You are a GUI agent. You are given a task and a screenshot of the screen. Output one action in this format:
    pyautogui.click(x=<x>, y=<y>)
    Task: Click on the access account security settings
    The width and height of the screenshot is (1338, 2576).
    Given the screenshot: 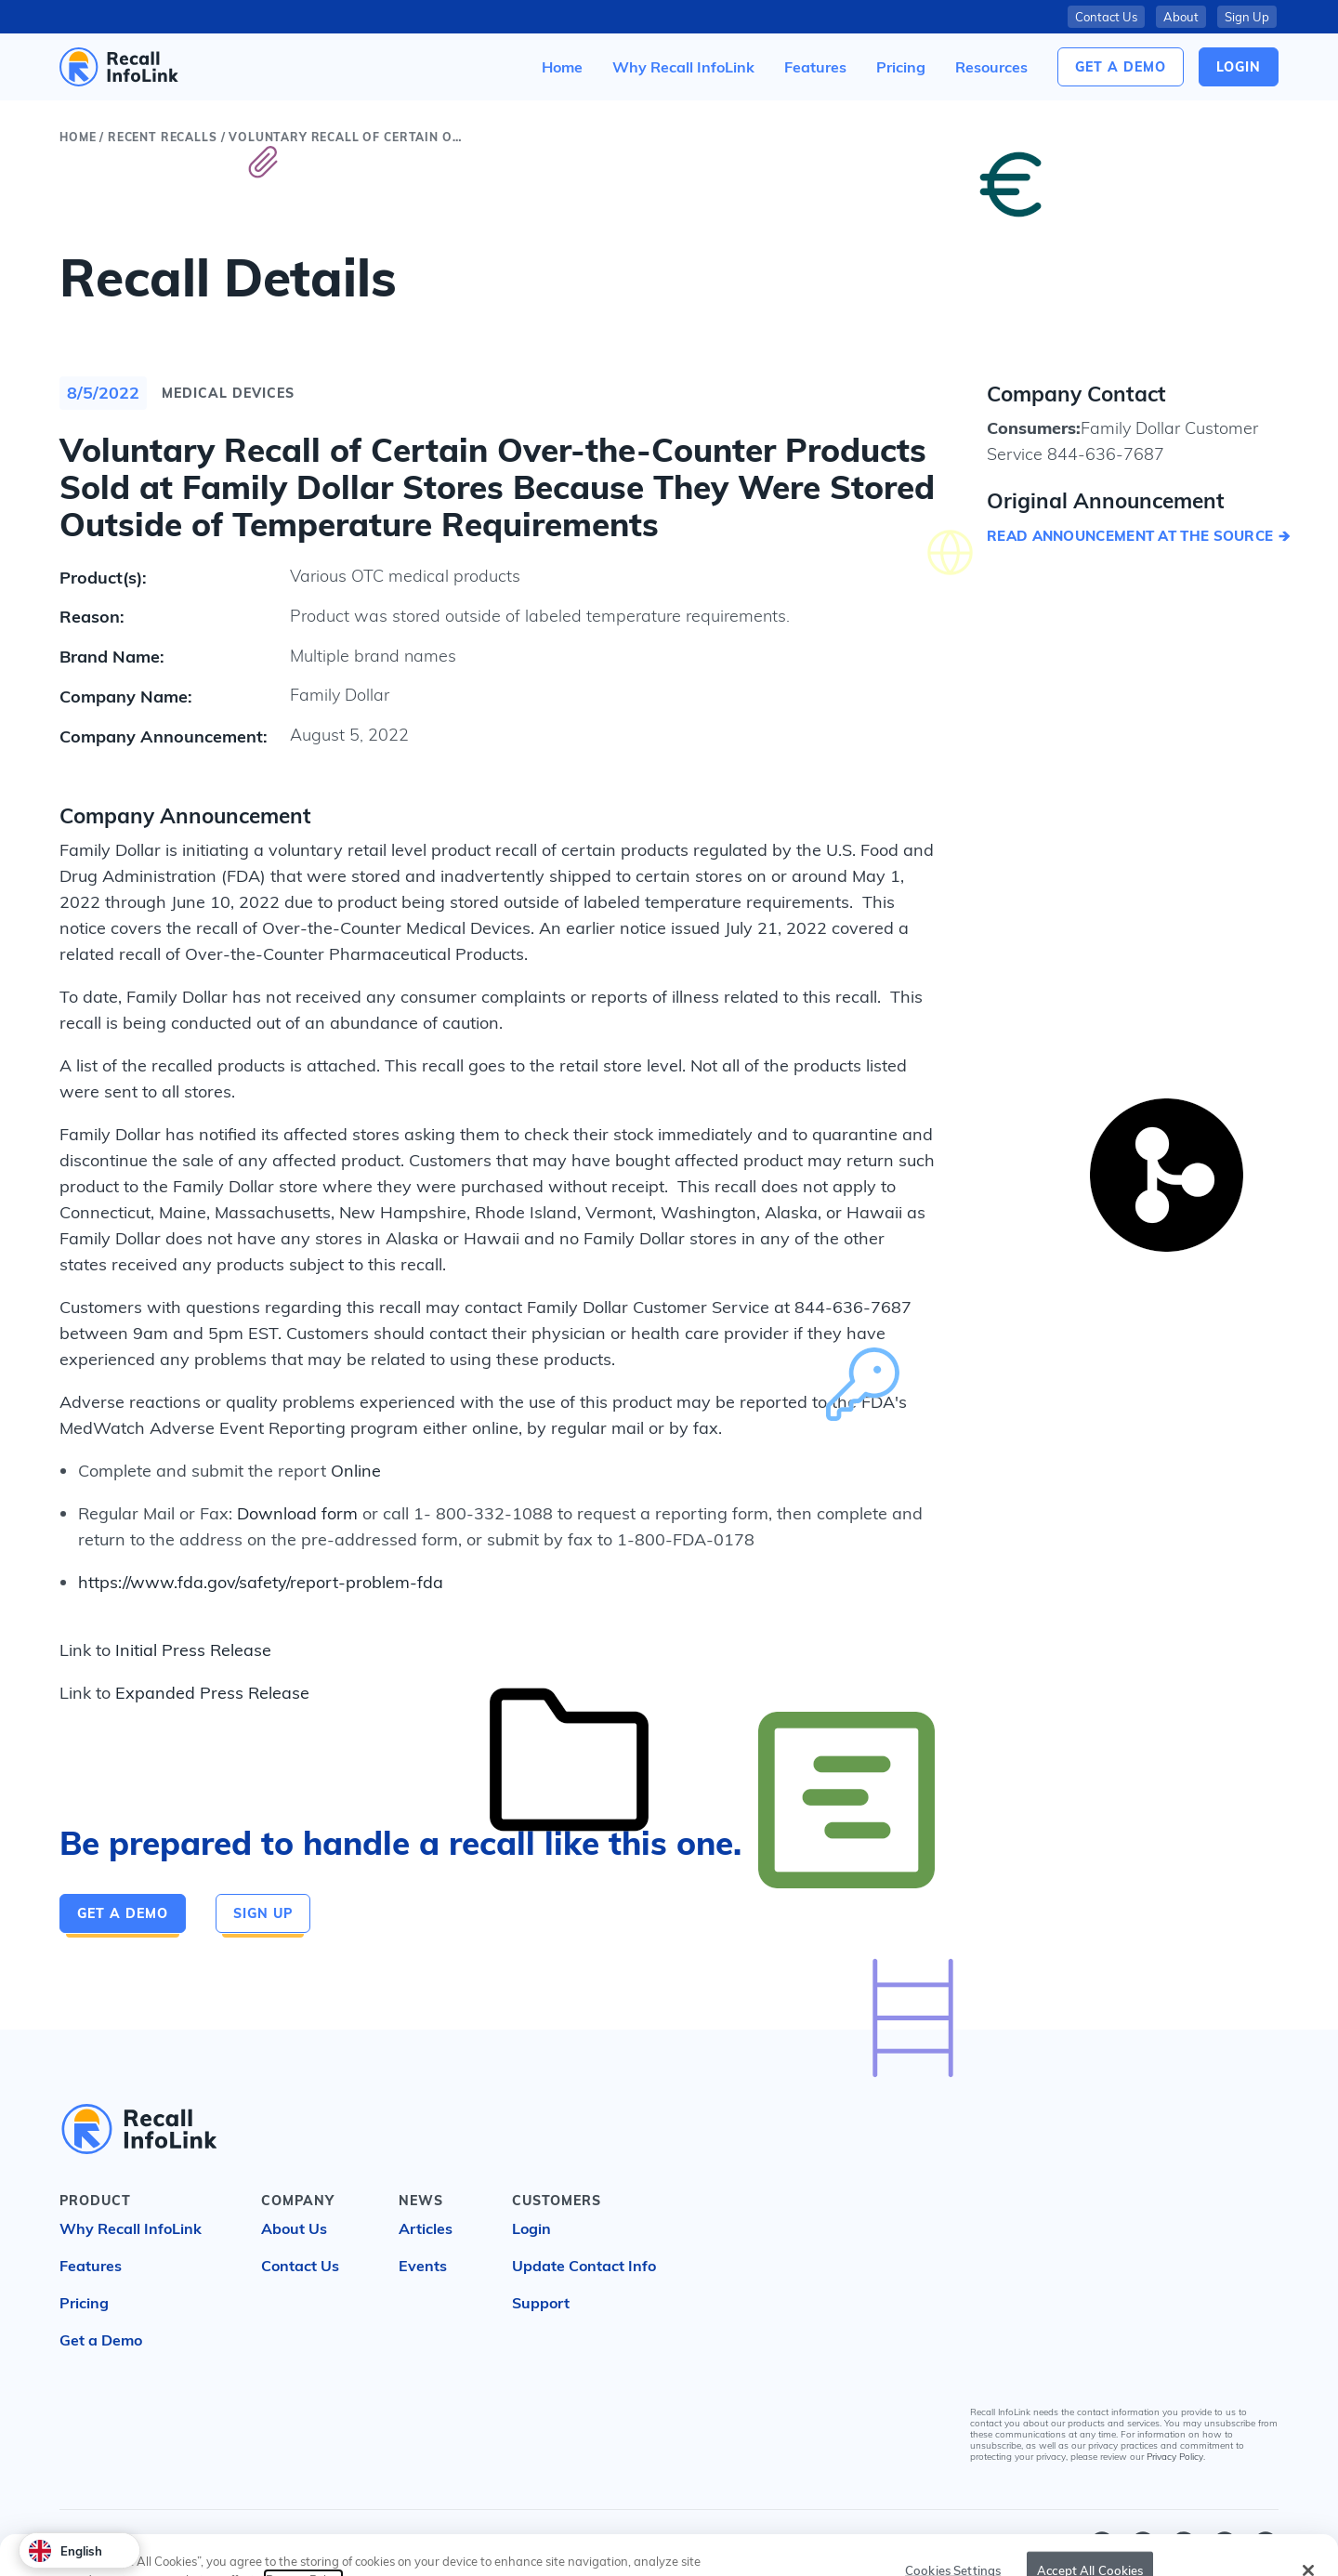 What is the action you would take?
    pyautogui.click(x=862, y=1384)
    